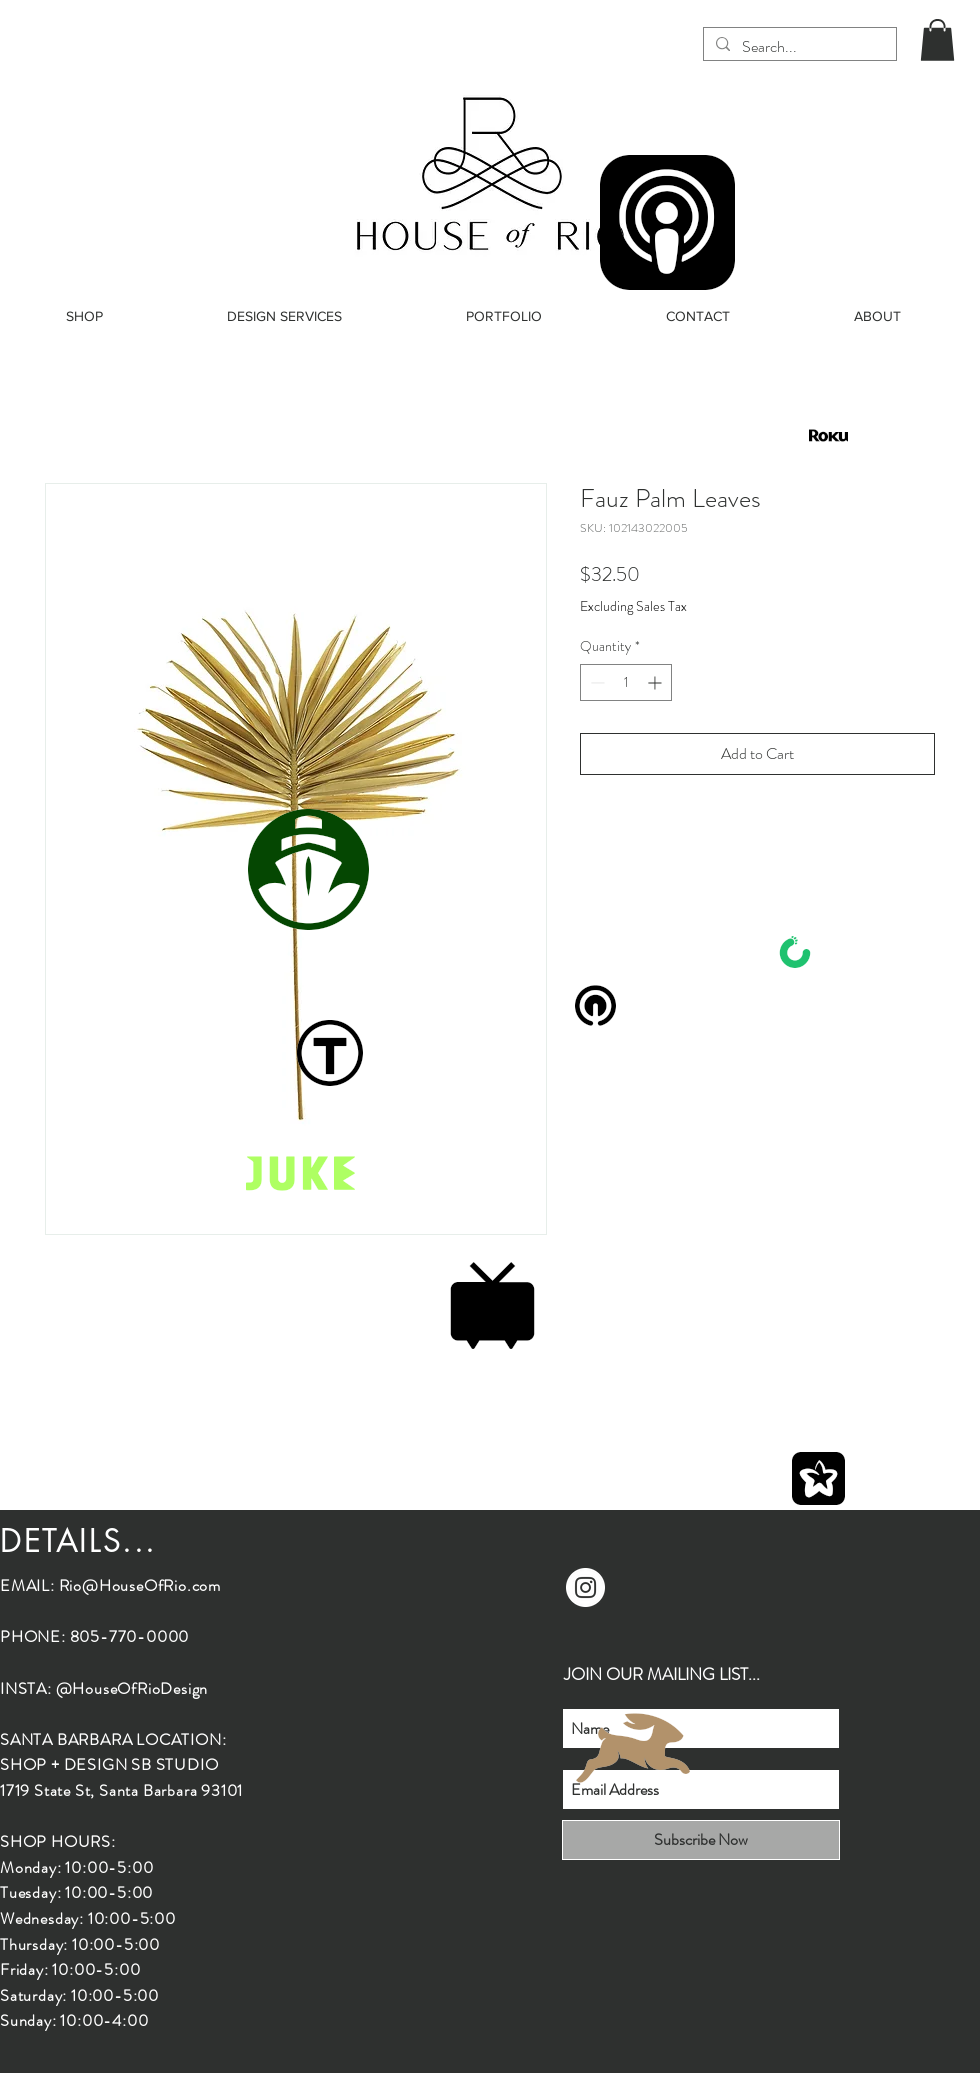  I want to click on open thingiverse website or app, so click(330, 1053).